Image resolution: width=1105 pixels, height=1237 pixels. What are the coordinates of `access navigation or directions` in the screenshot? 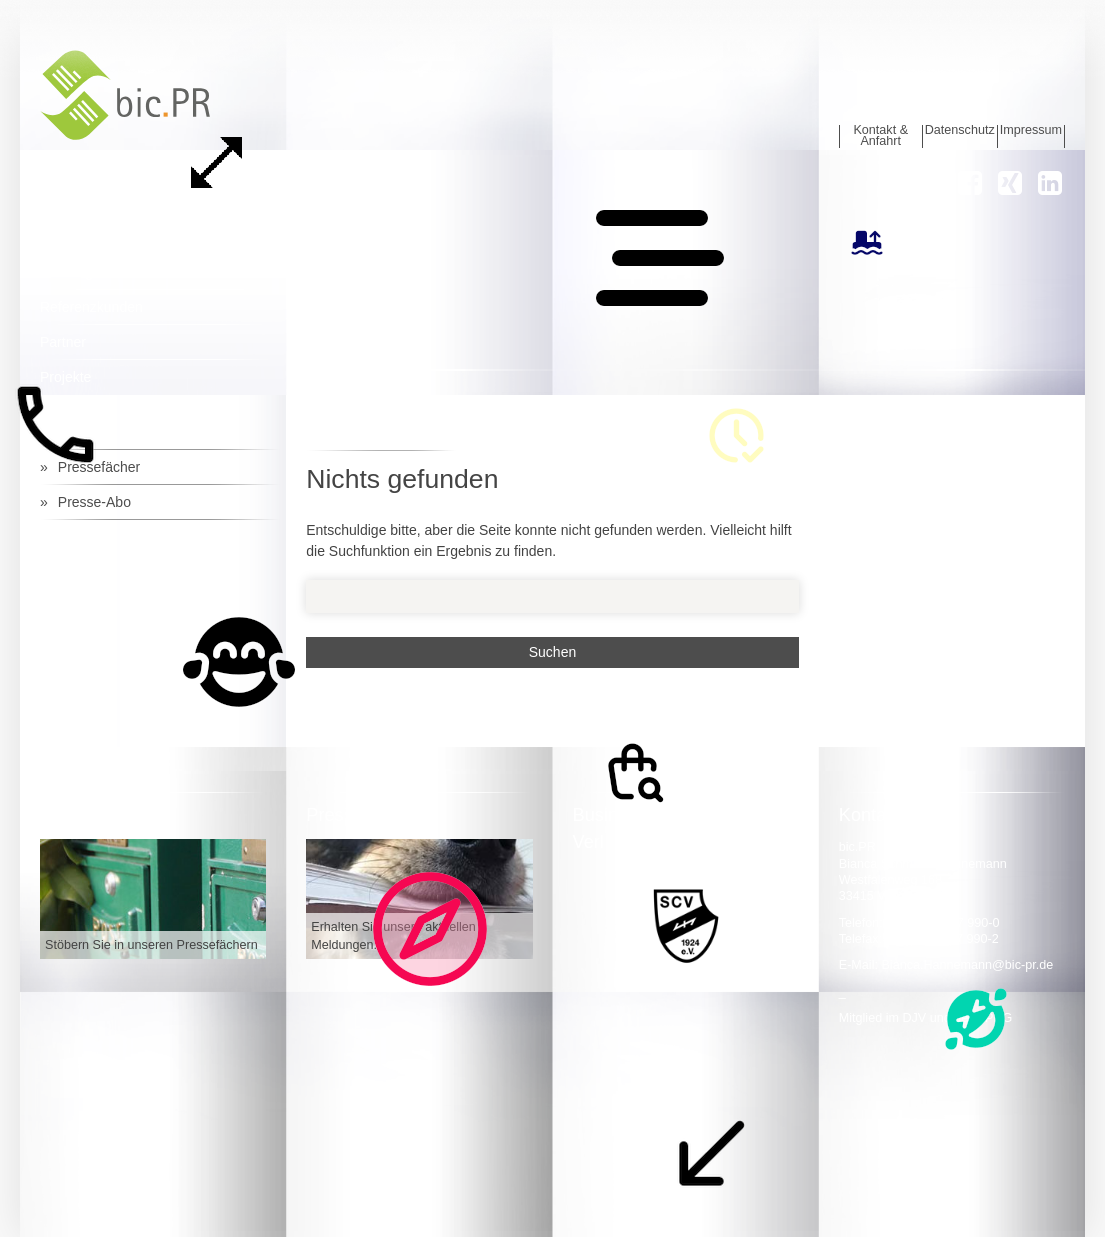 It's located at (430, 929).